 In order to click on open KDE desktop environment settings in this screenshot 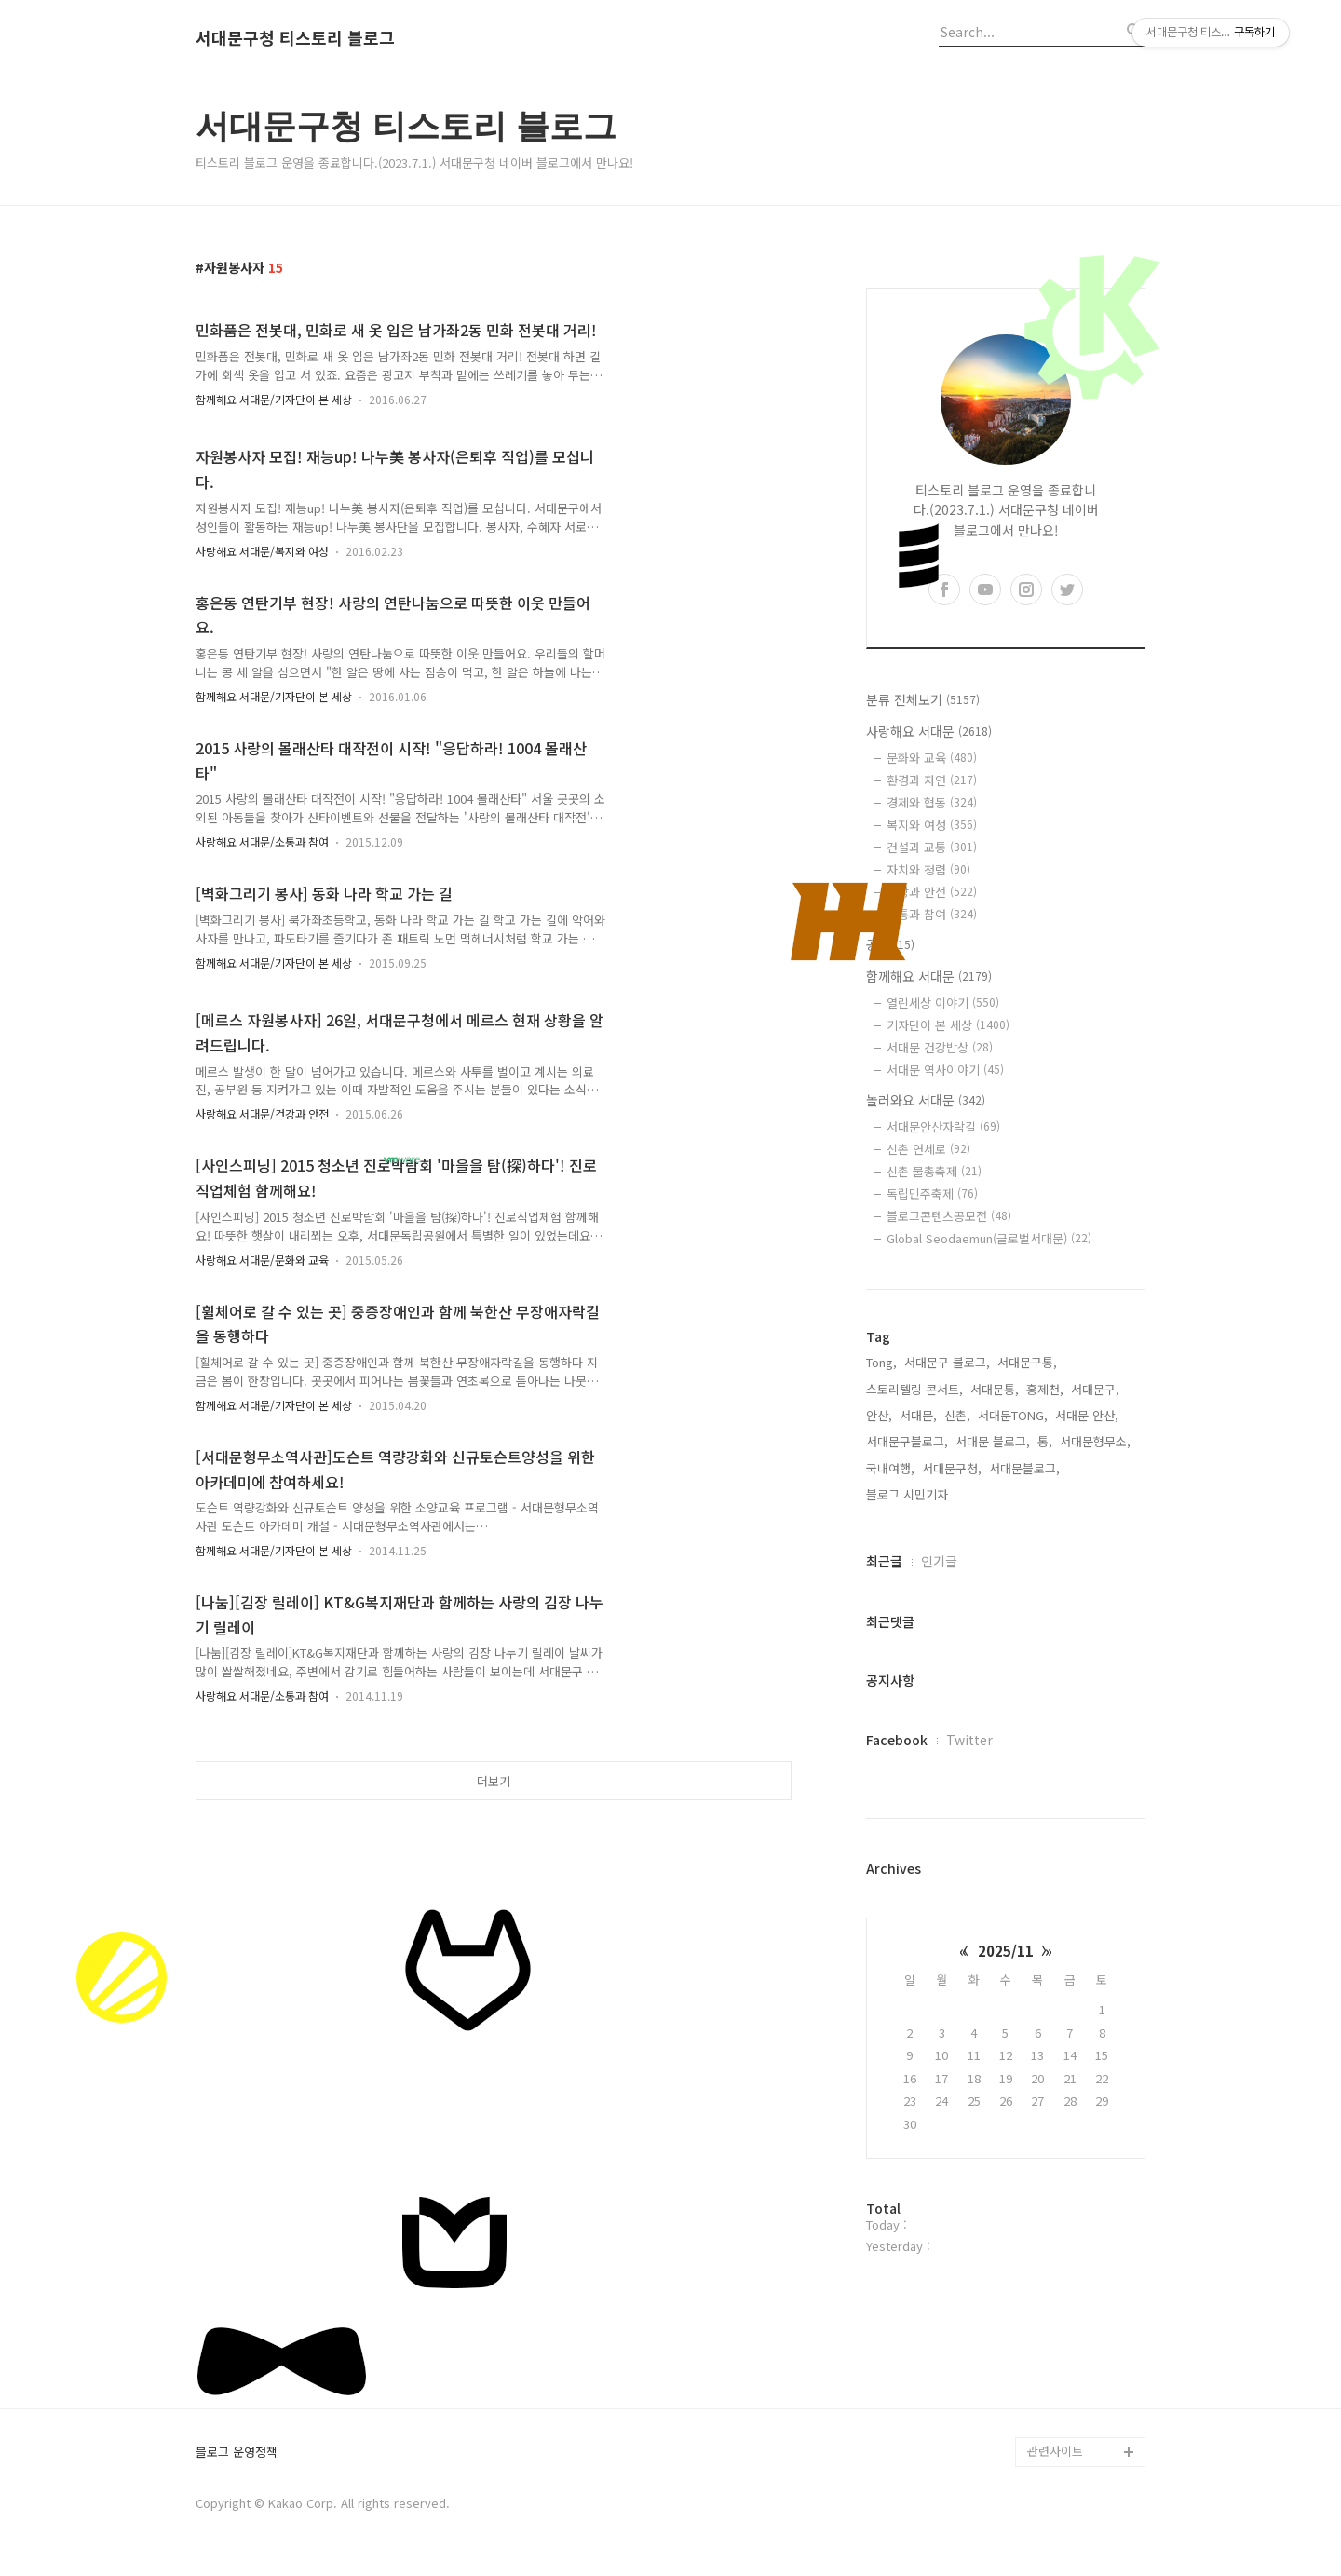, I will do `click(1092, 327)`.